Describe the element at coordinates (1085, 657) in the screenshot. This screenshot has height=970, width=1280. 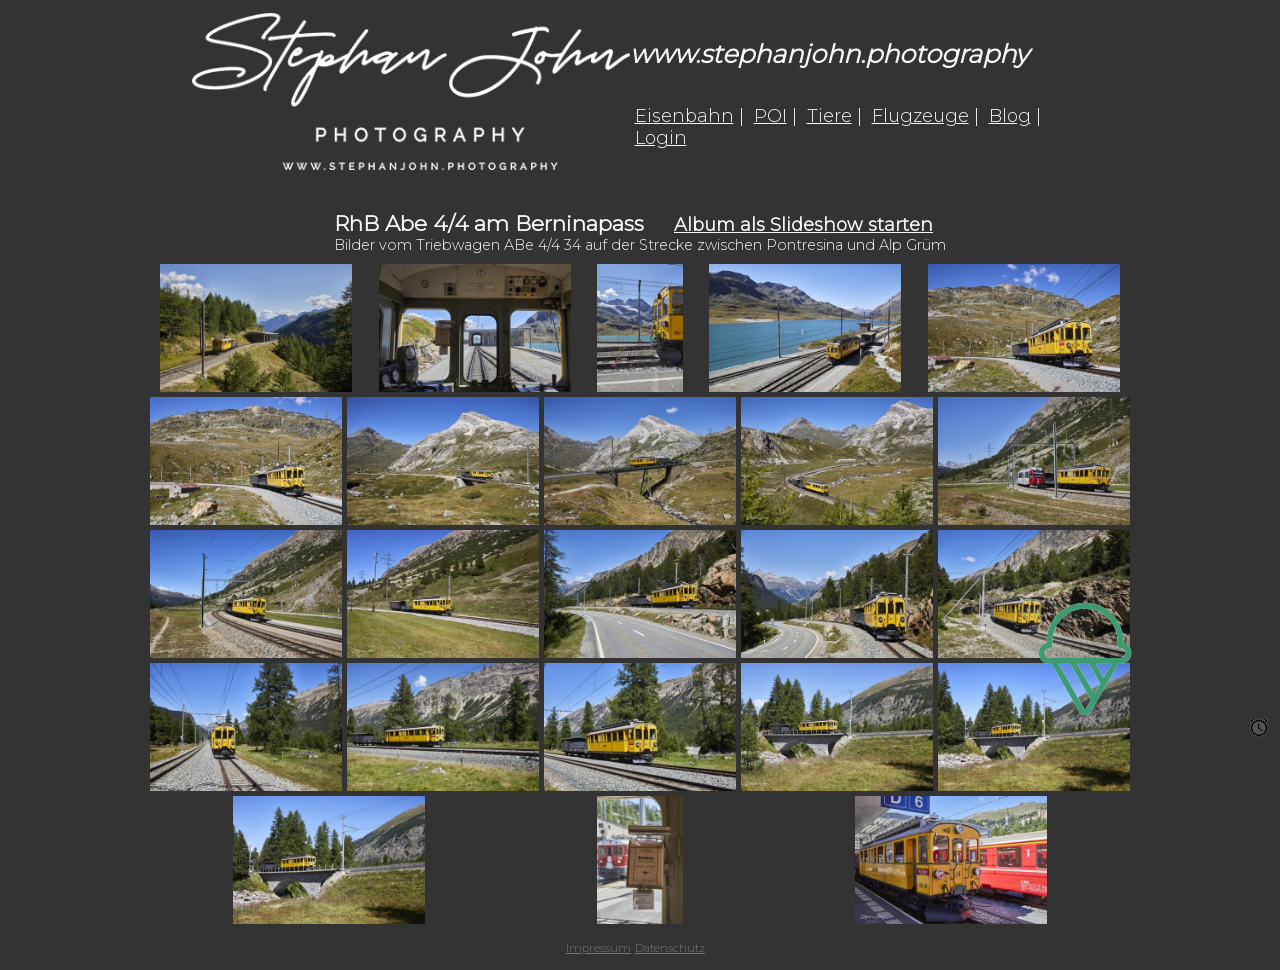
I see `browse desserts or frozen treats category` at that location.